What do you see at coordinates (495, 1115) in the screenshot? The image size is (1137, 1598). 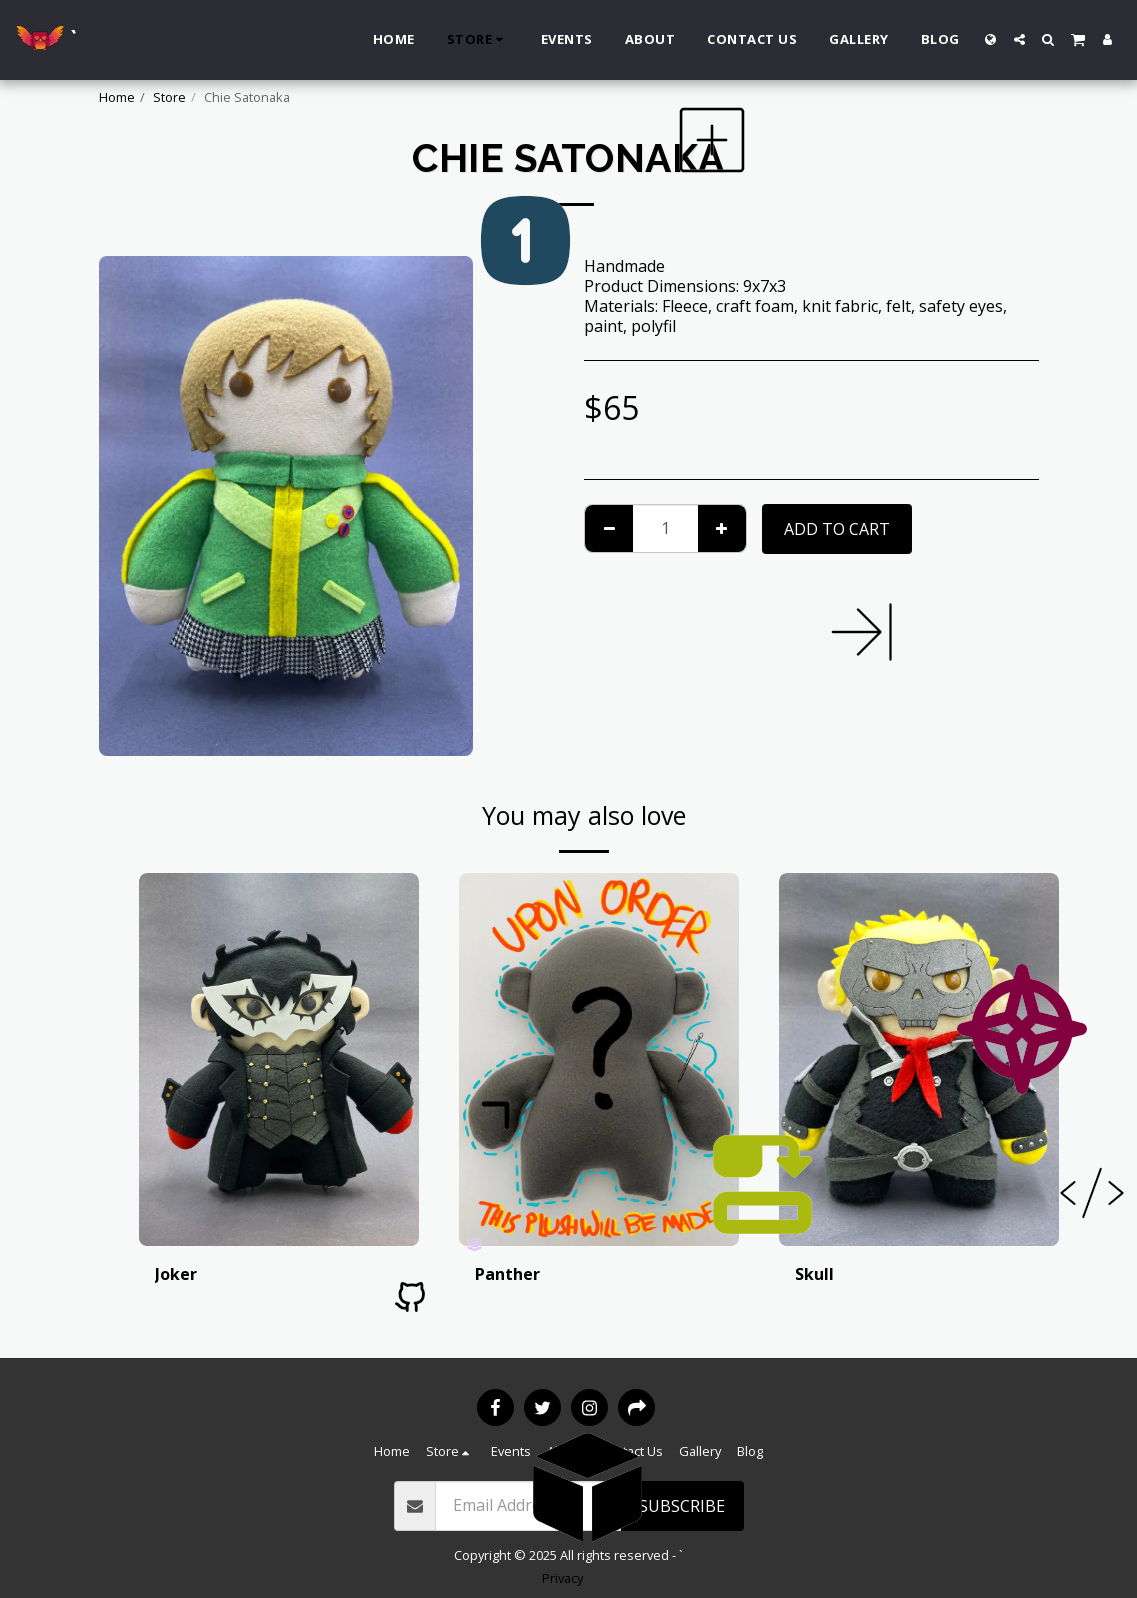 I see `navigate to external link` at bounding box center [495, 1115].